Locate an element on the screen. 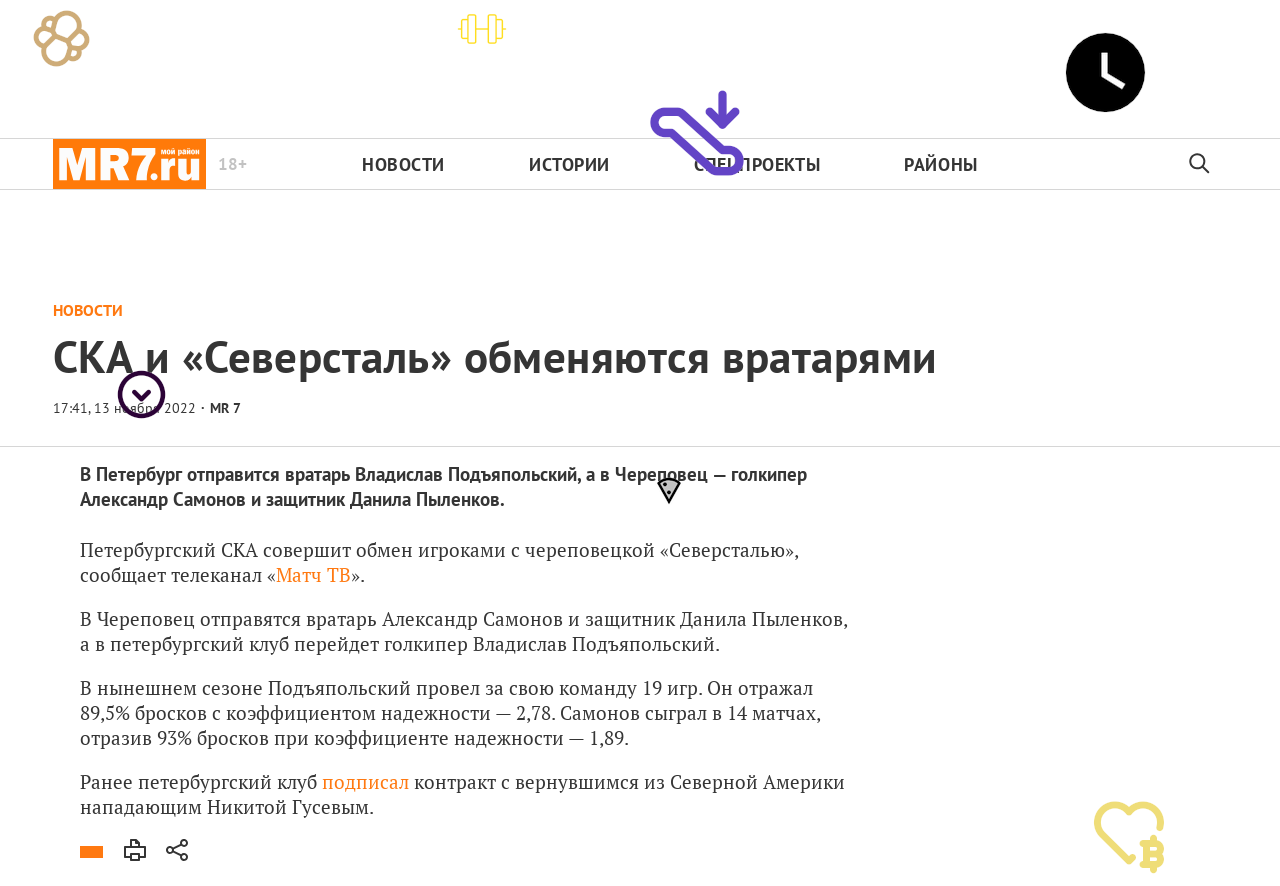 This screenshot has height=886, width=1280. elastic (elasticsearch) brand logo is located at coordinates (61, 38).